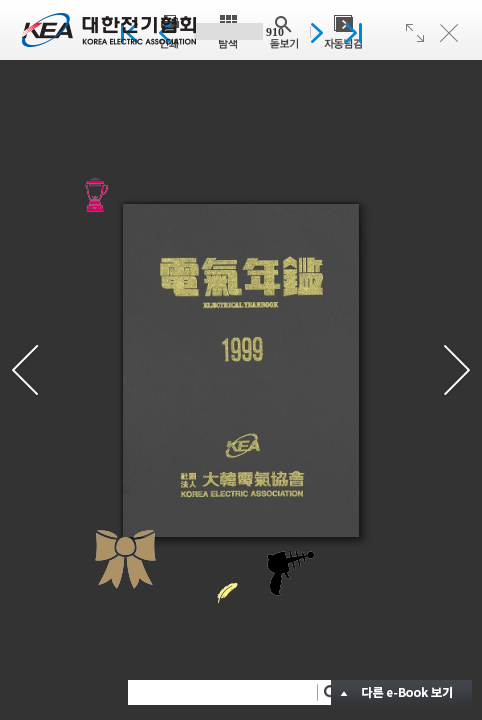  What do you see at coordinates (95, 195) in the screenshot?
I see `access blending or mixing tools` at bounding box center [95, 195].